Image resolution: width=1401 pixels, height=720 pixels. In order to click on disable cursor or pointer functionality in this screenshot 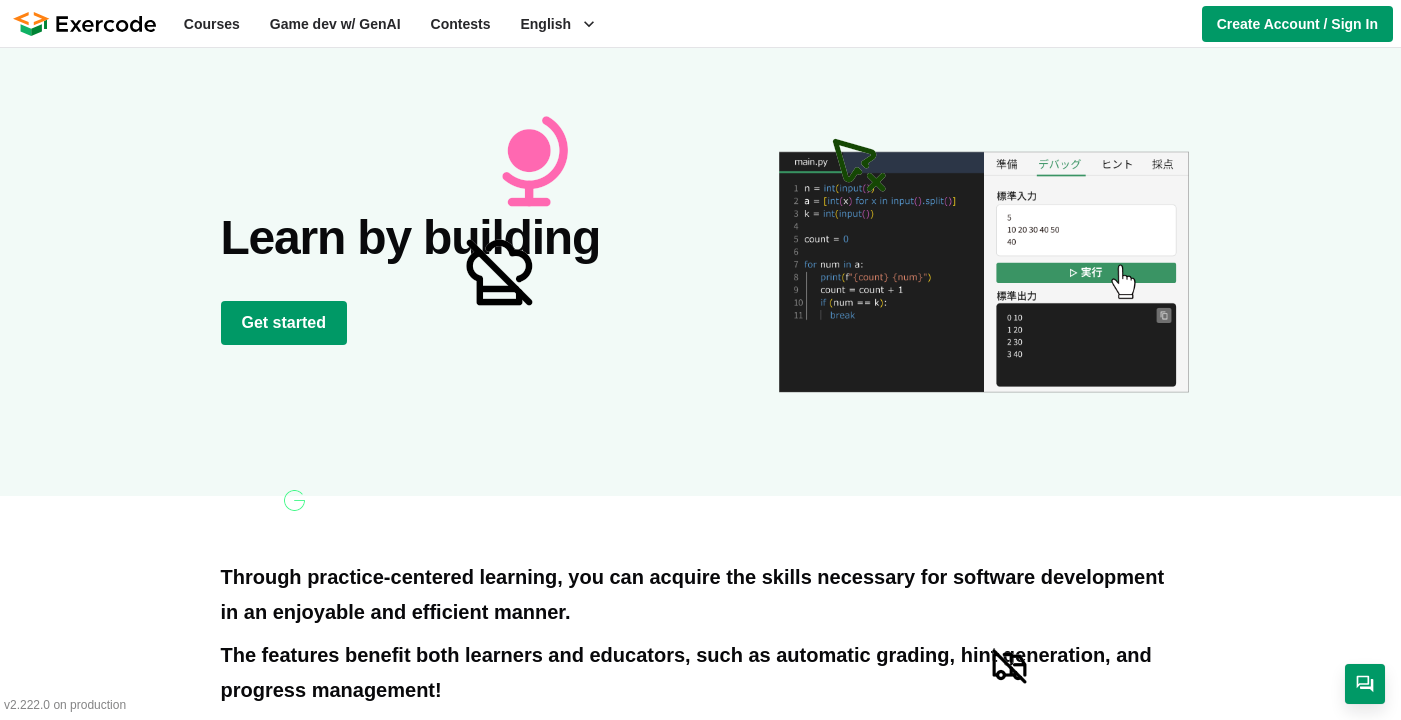, I will do `click(856, 162)`.